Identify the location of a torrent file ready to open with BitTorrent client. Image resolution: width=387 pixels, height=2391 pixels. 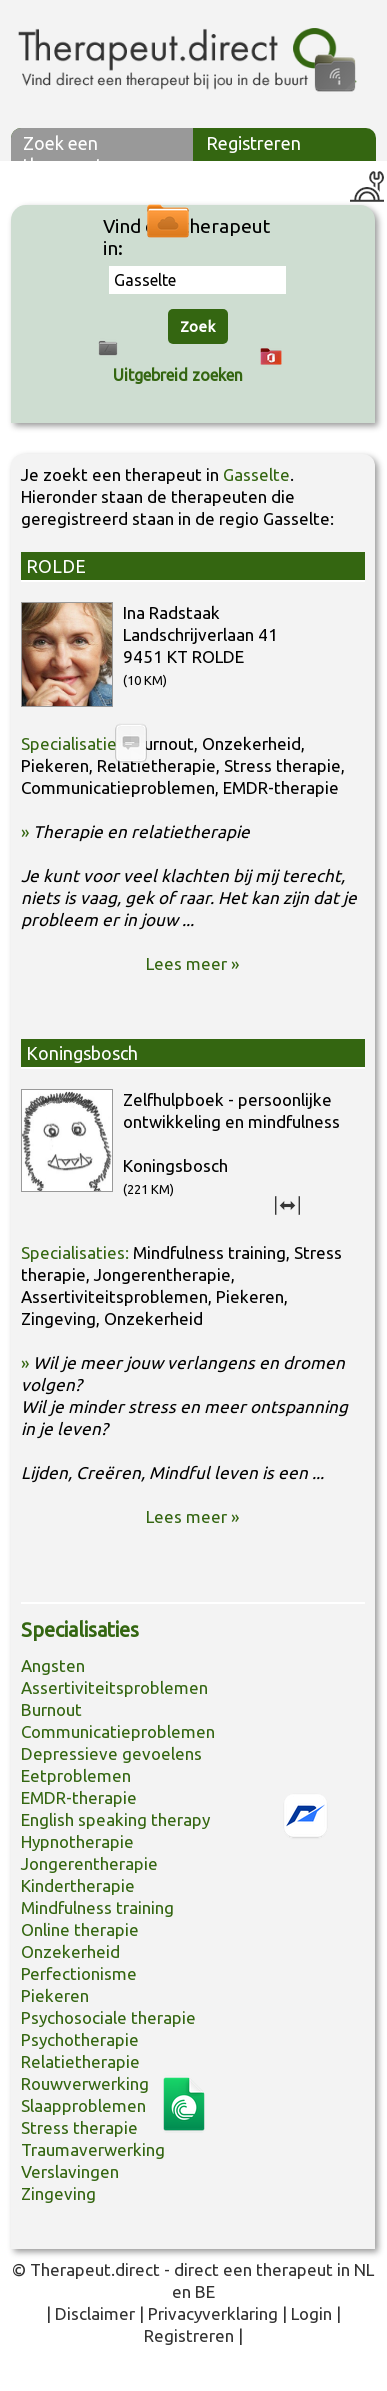
(184, 2104).